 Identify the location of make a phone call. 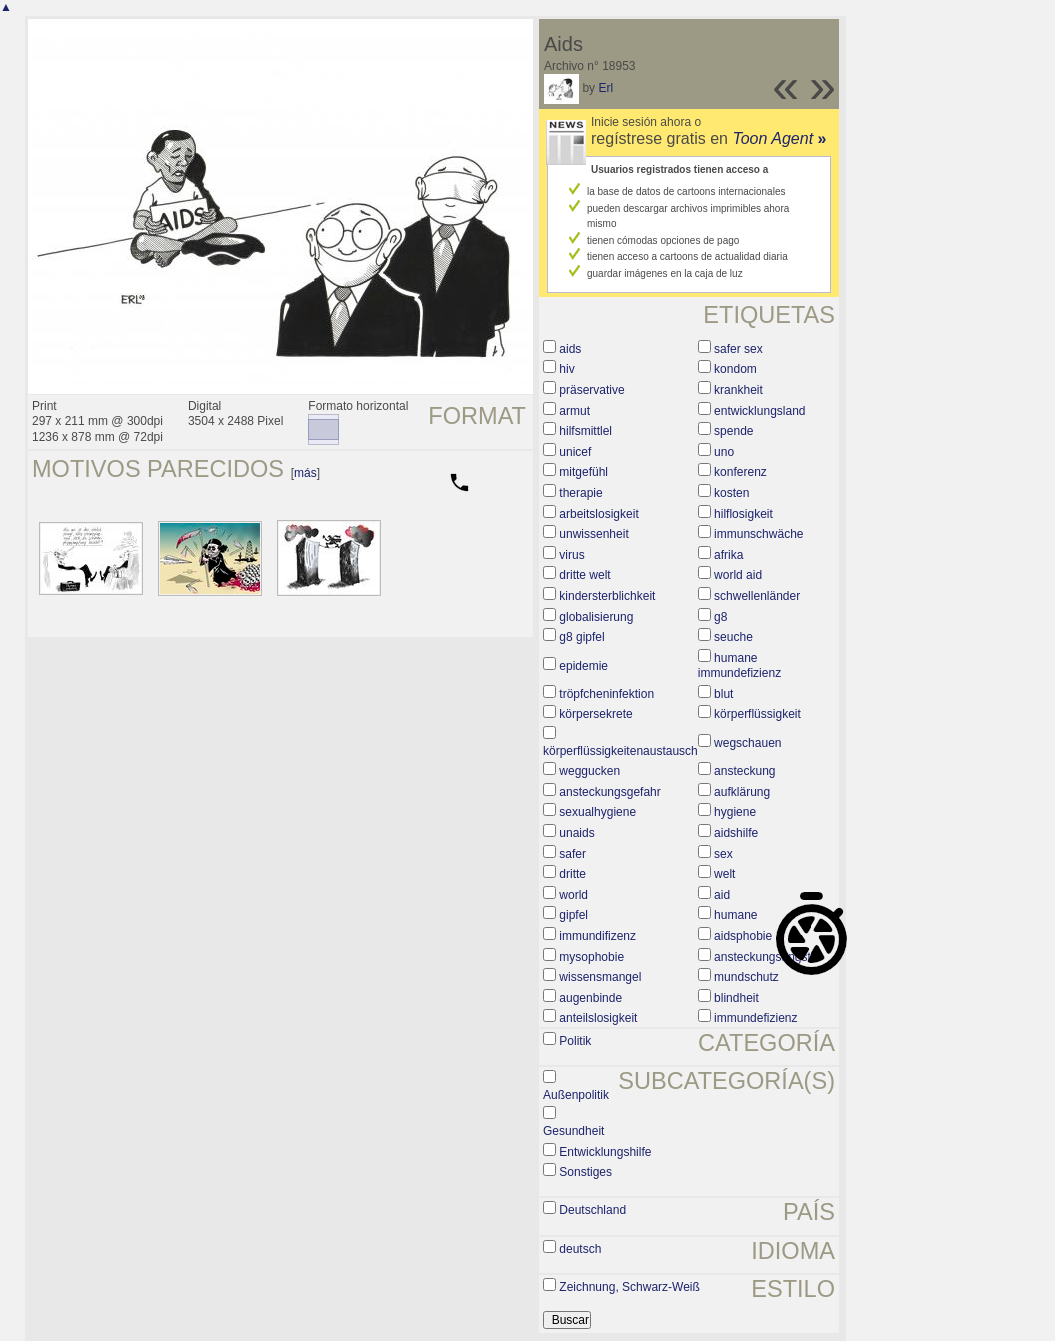
(459, 482).